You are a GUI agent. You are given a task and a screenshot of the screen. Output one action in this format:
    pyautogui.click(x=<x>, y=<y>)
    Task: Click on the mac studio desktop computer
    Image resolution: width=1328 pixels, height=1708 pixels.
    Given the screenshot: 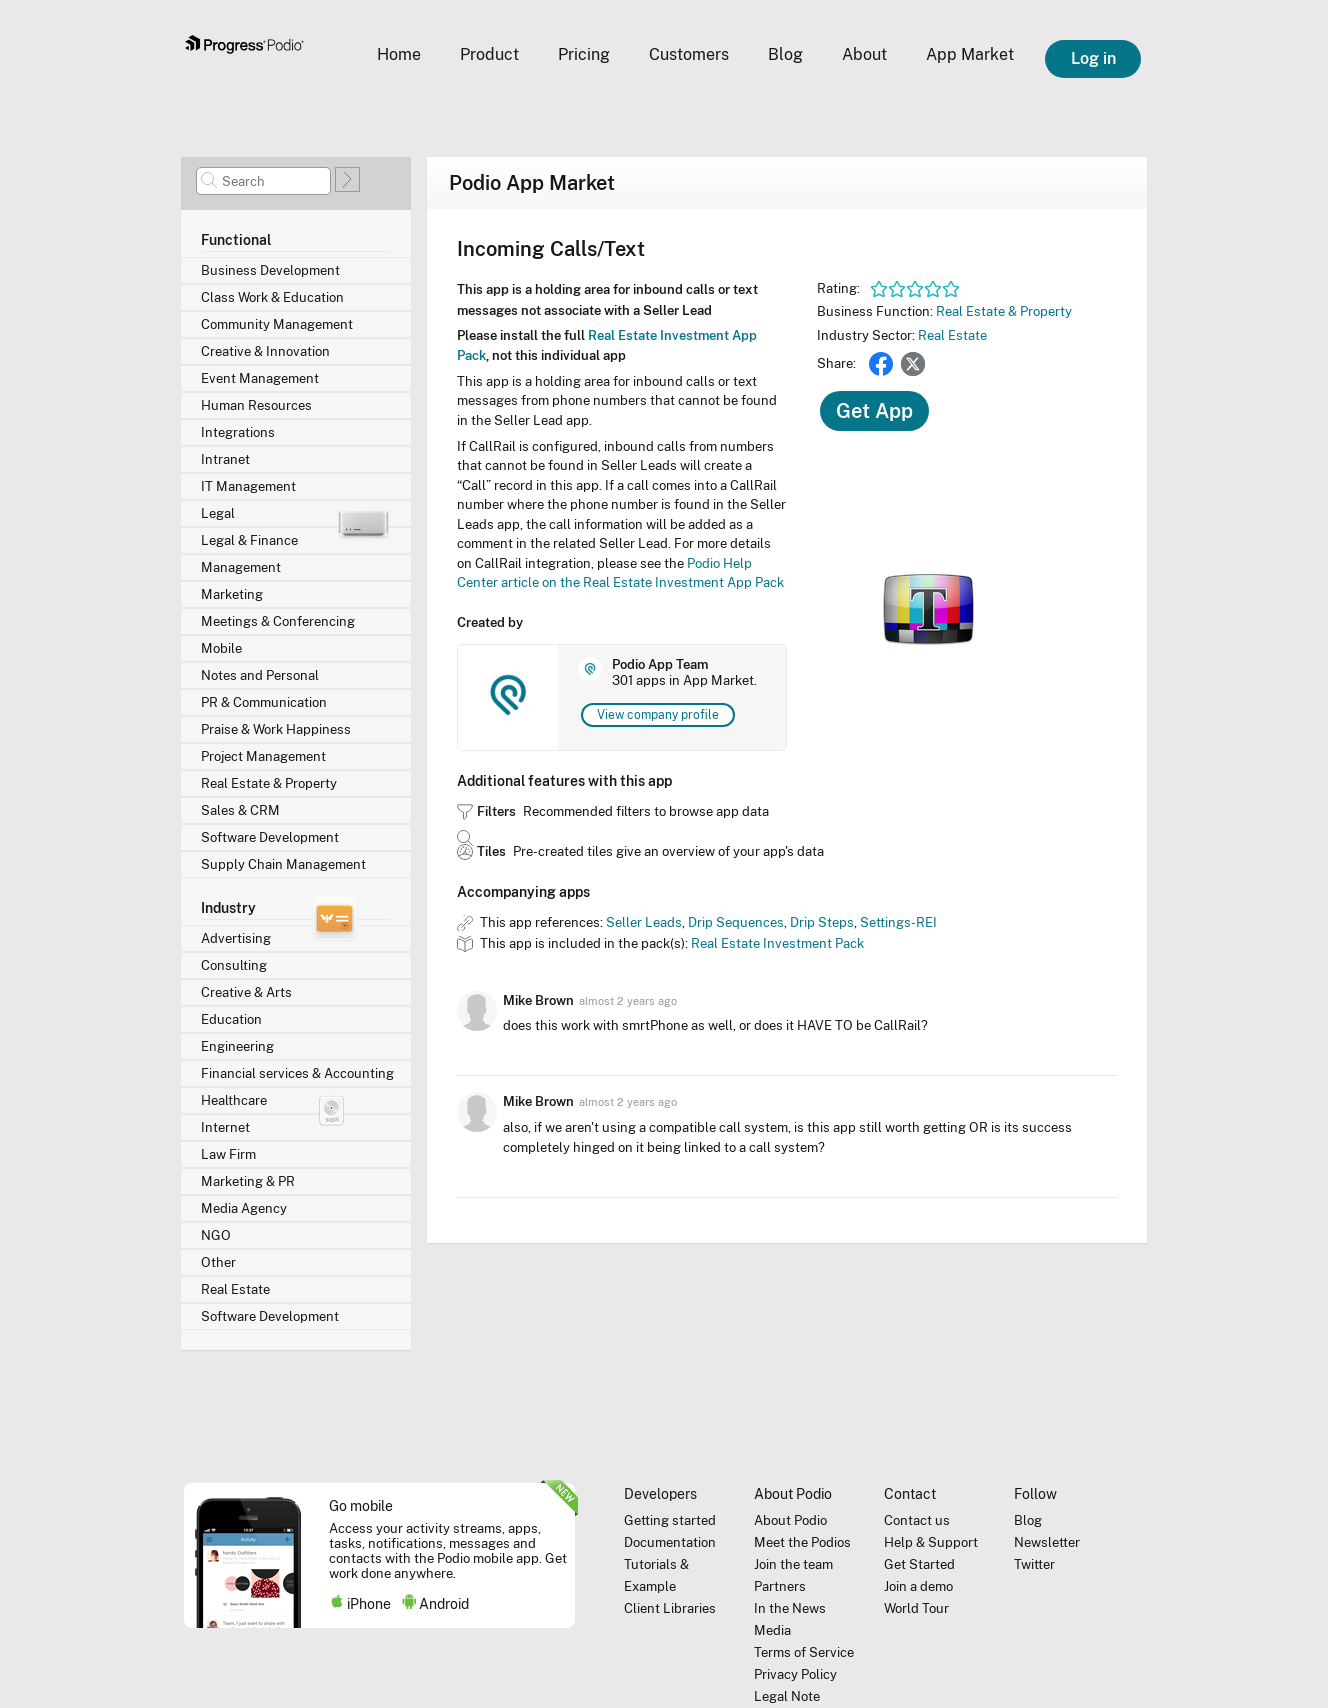 What is the action you would take?
    pyautogui.click(x=363, y=522)
    